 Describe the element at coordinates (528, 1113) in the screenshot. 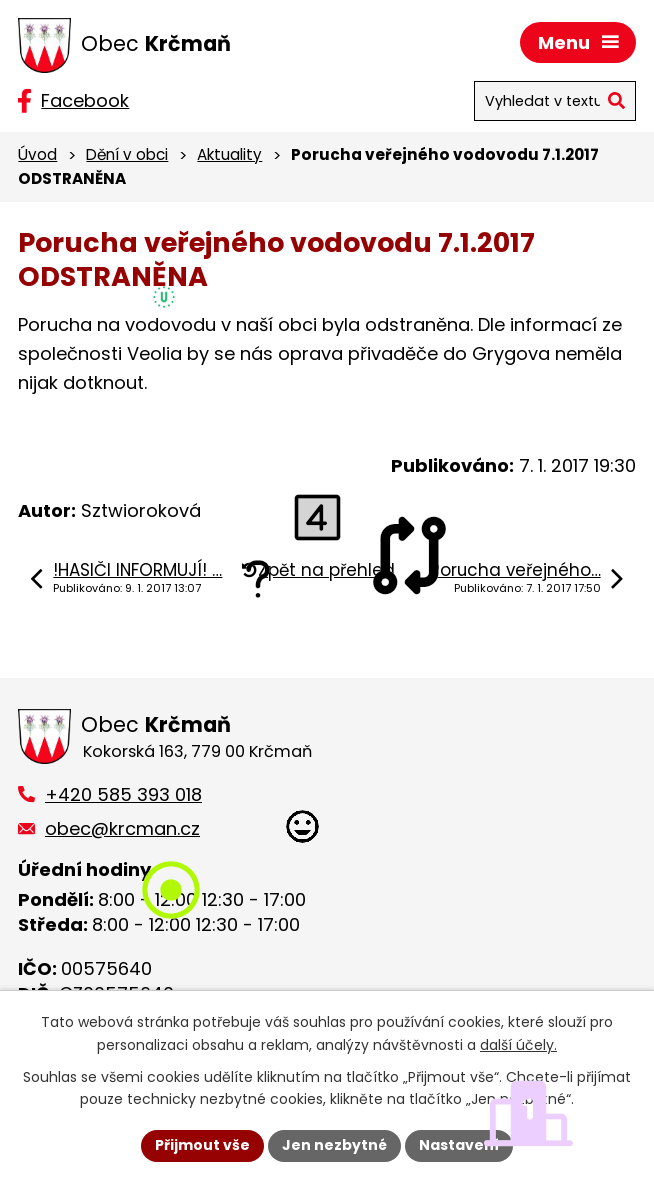

I see `view leaderboard or rankings` at that location.